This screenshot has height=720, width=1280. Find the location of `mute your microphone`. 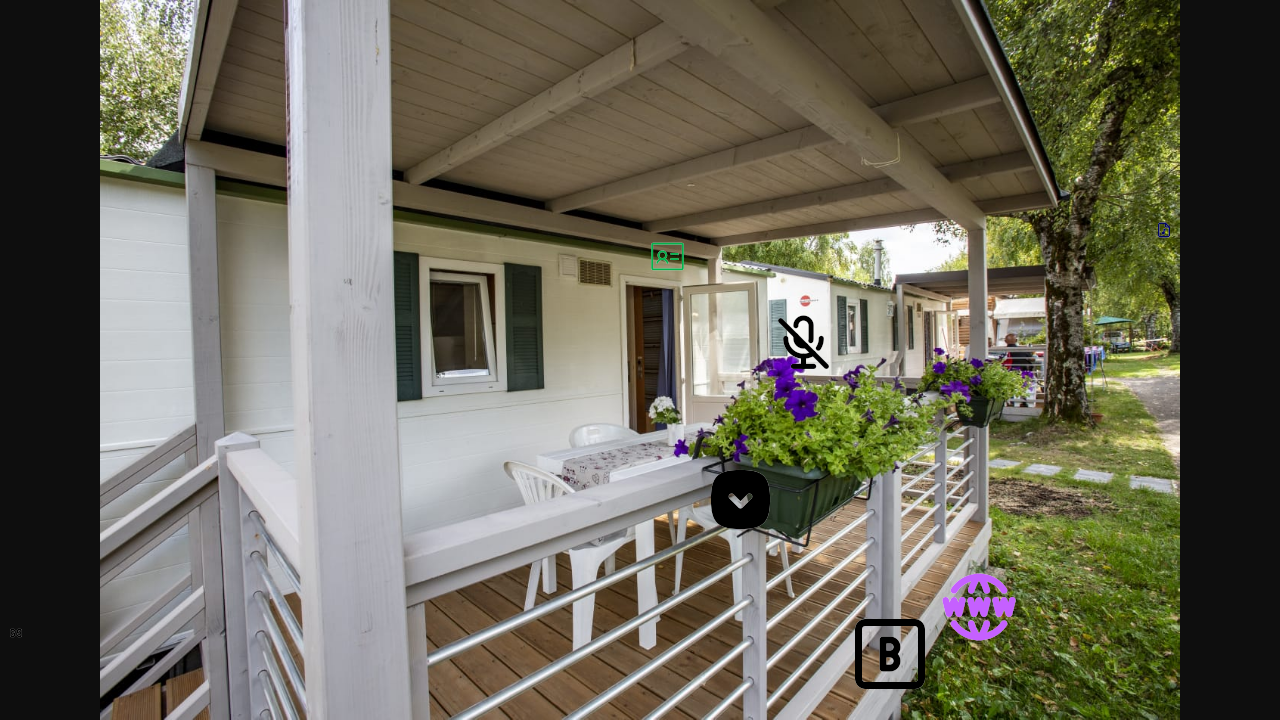

mute your microphone is located at coordinates (803, 343).